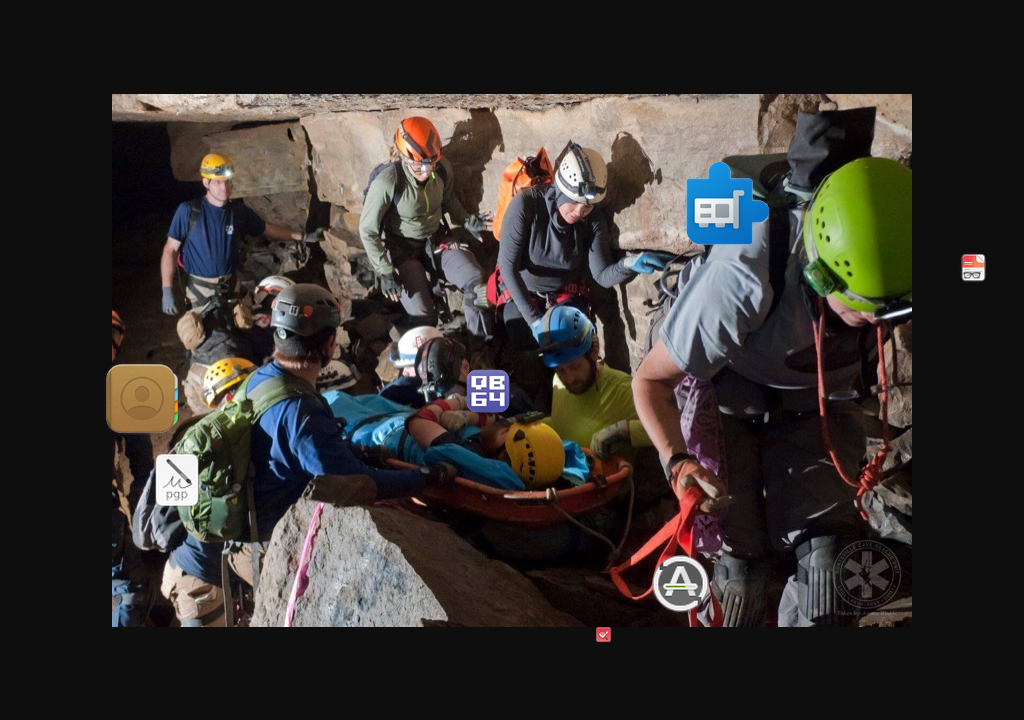  What do you see at coordinates (488, 391) in the screenshot?
I see `launch the QB64 programming environment` at bounding box center [488, 391].